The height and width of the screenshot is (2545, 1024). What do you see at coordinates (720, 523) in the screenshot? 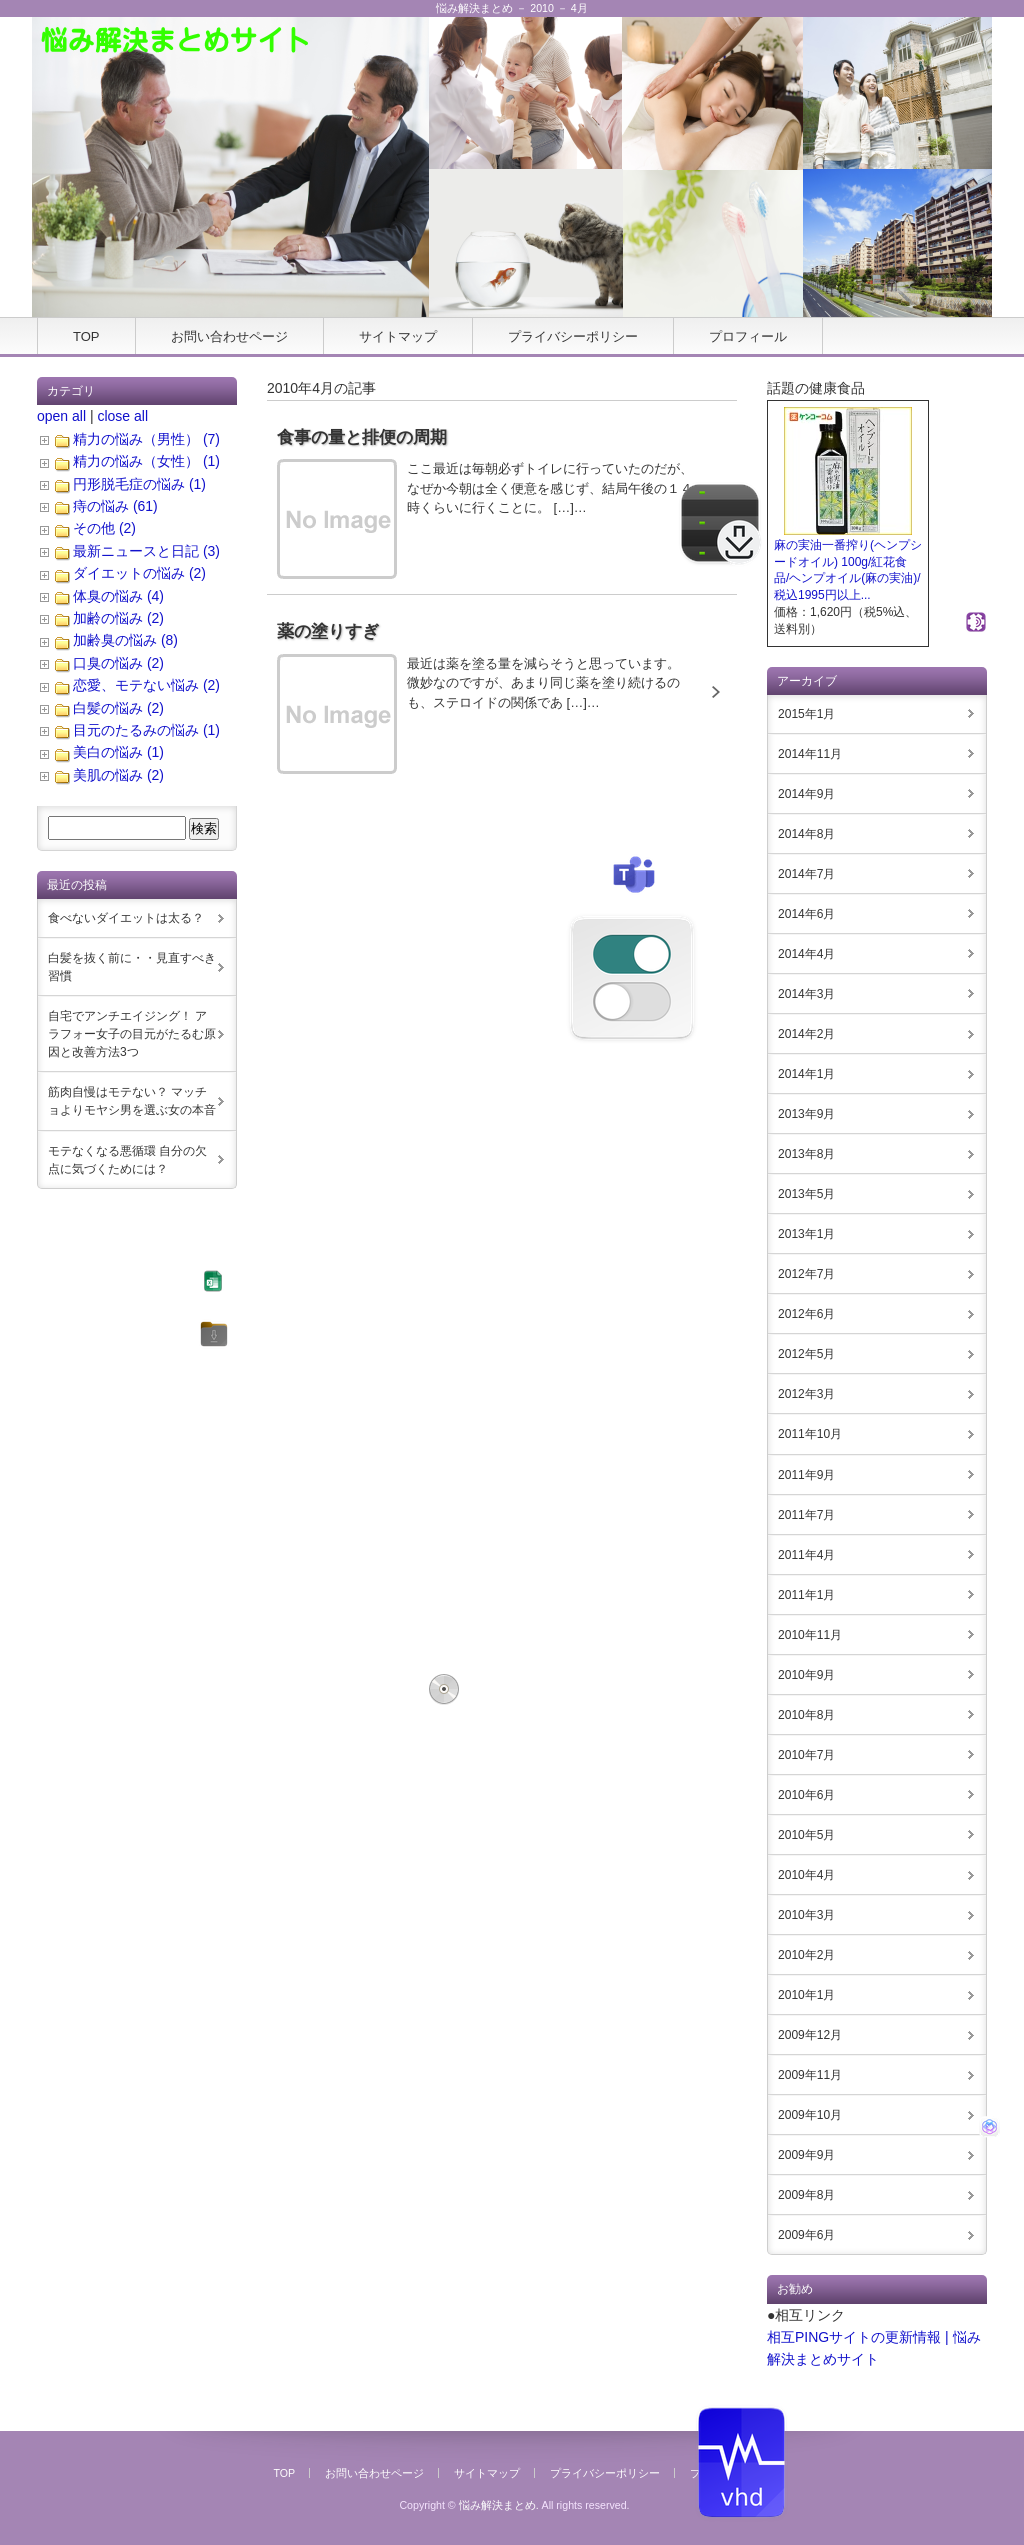
I see `configure network server installation settings` at bounding box center [720, 523].